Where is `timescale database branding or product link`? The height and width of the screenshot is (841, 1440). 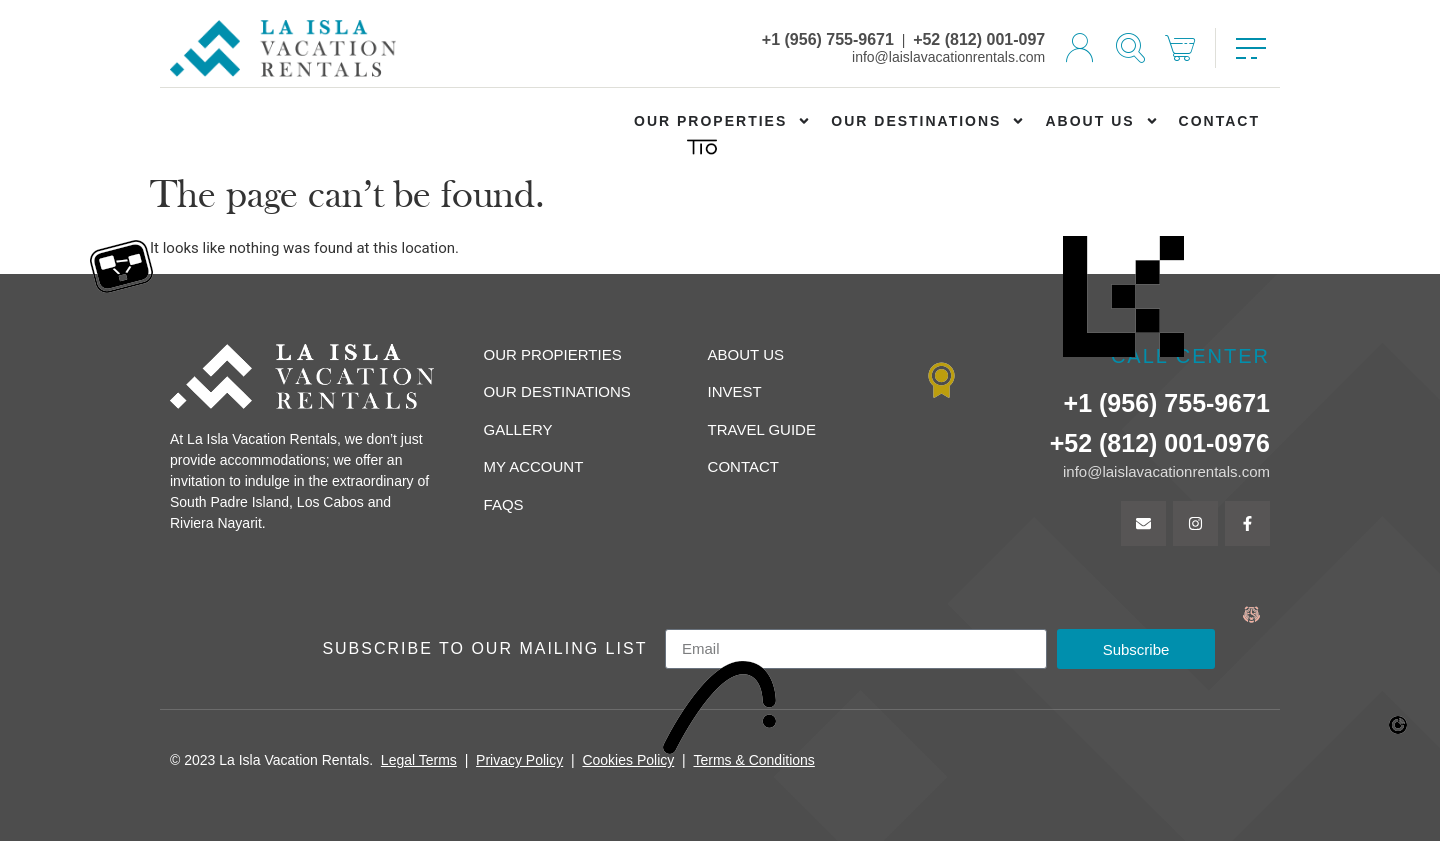
timescale database branding or product link is located at coordinates (1251, 614).